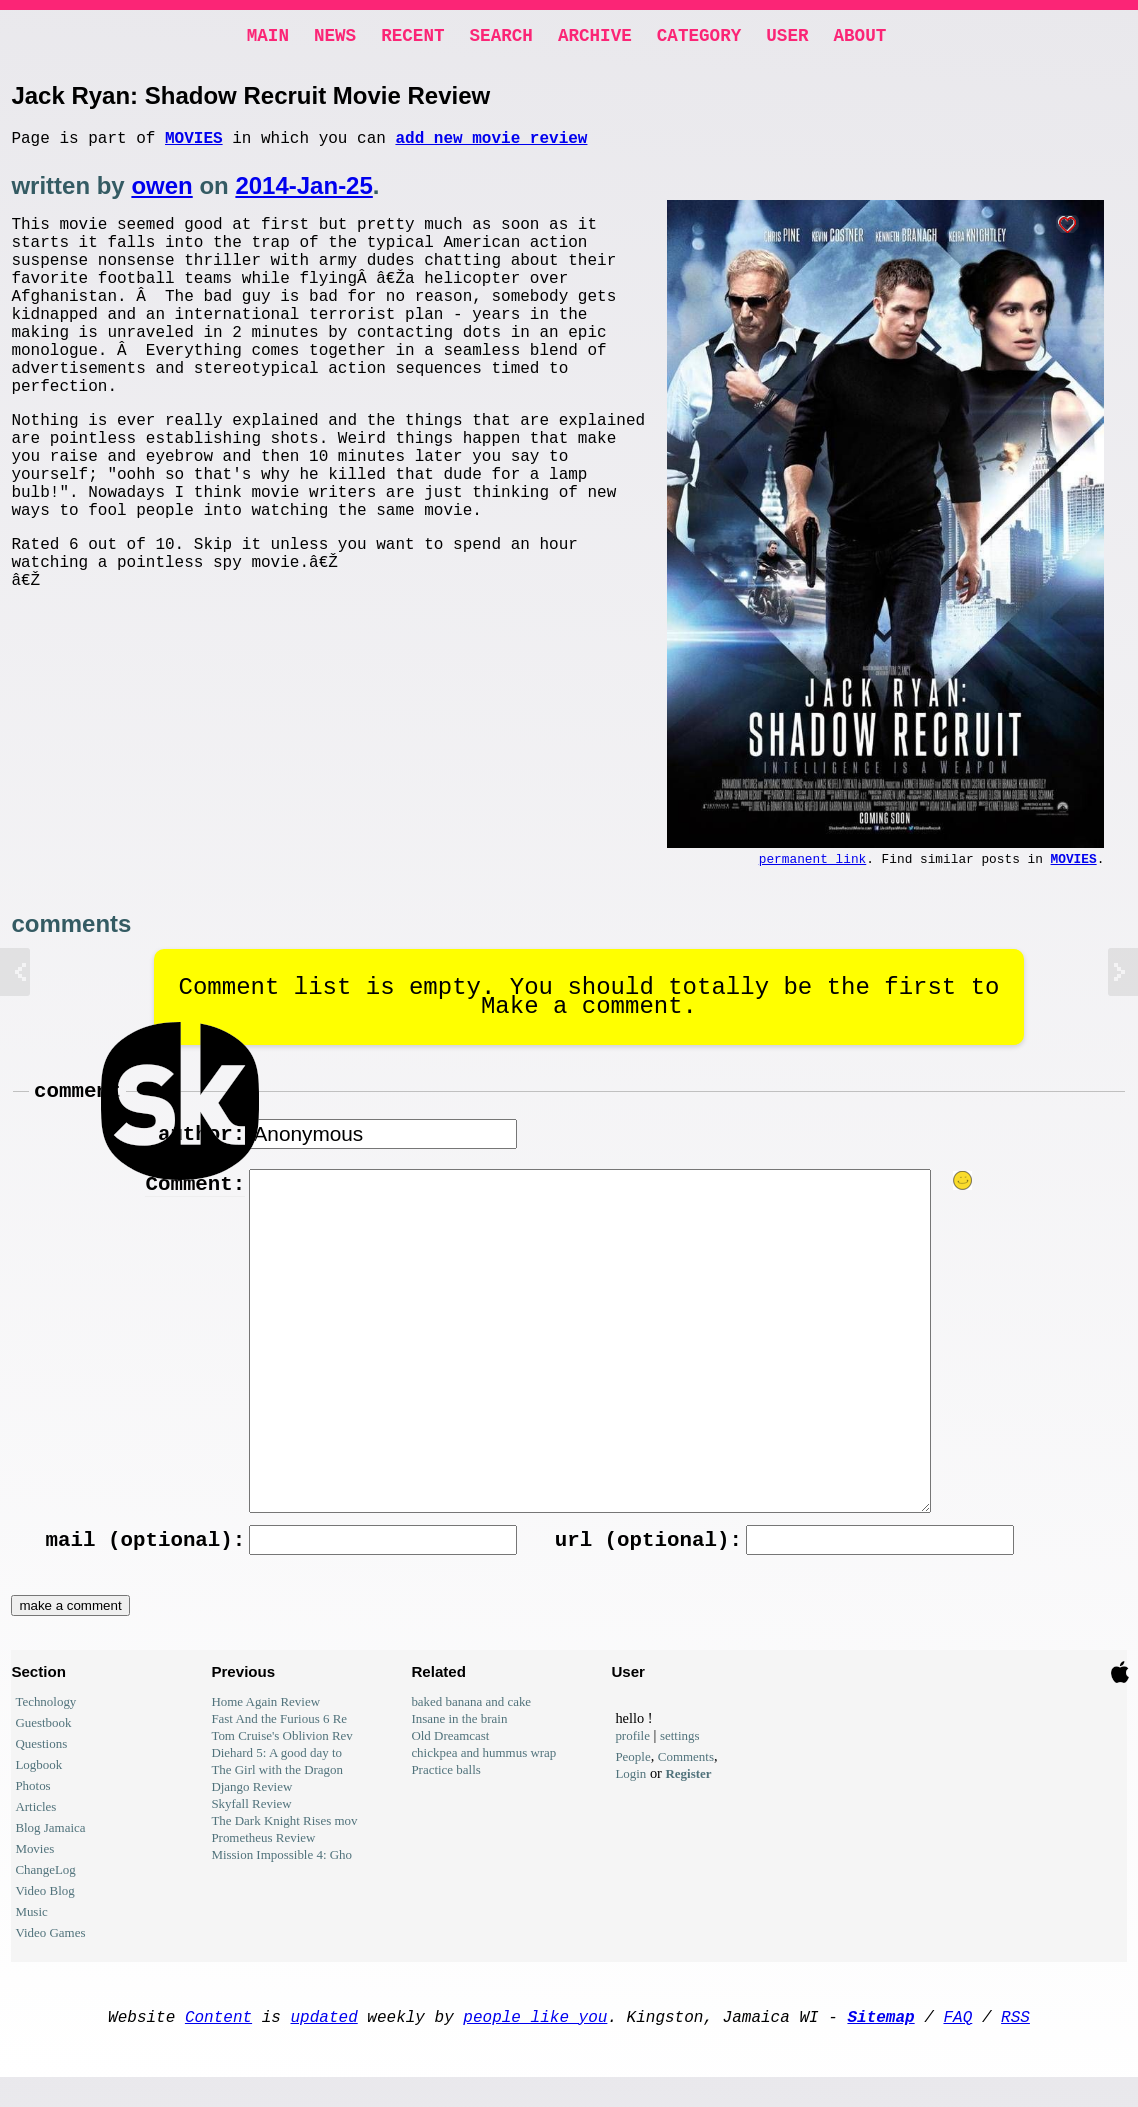 The height and width of the screenshot is (2107, 1138). I want to click on open the Songkick app, so click(180, 1101).